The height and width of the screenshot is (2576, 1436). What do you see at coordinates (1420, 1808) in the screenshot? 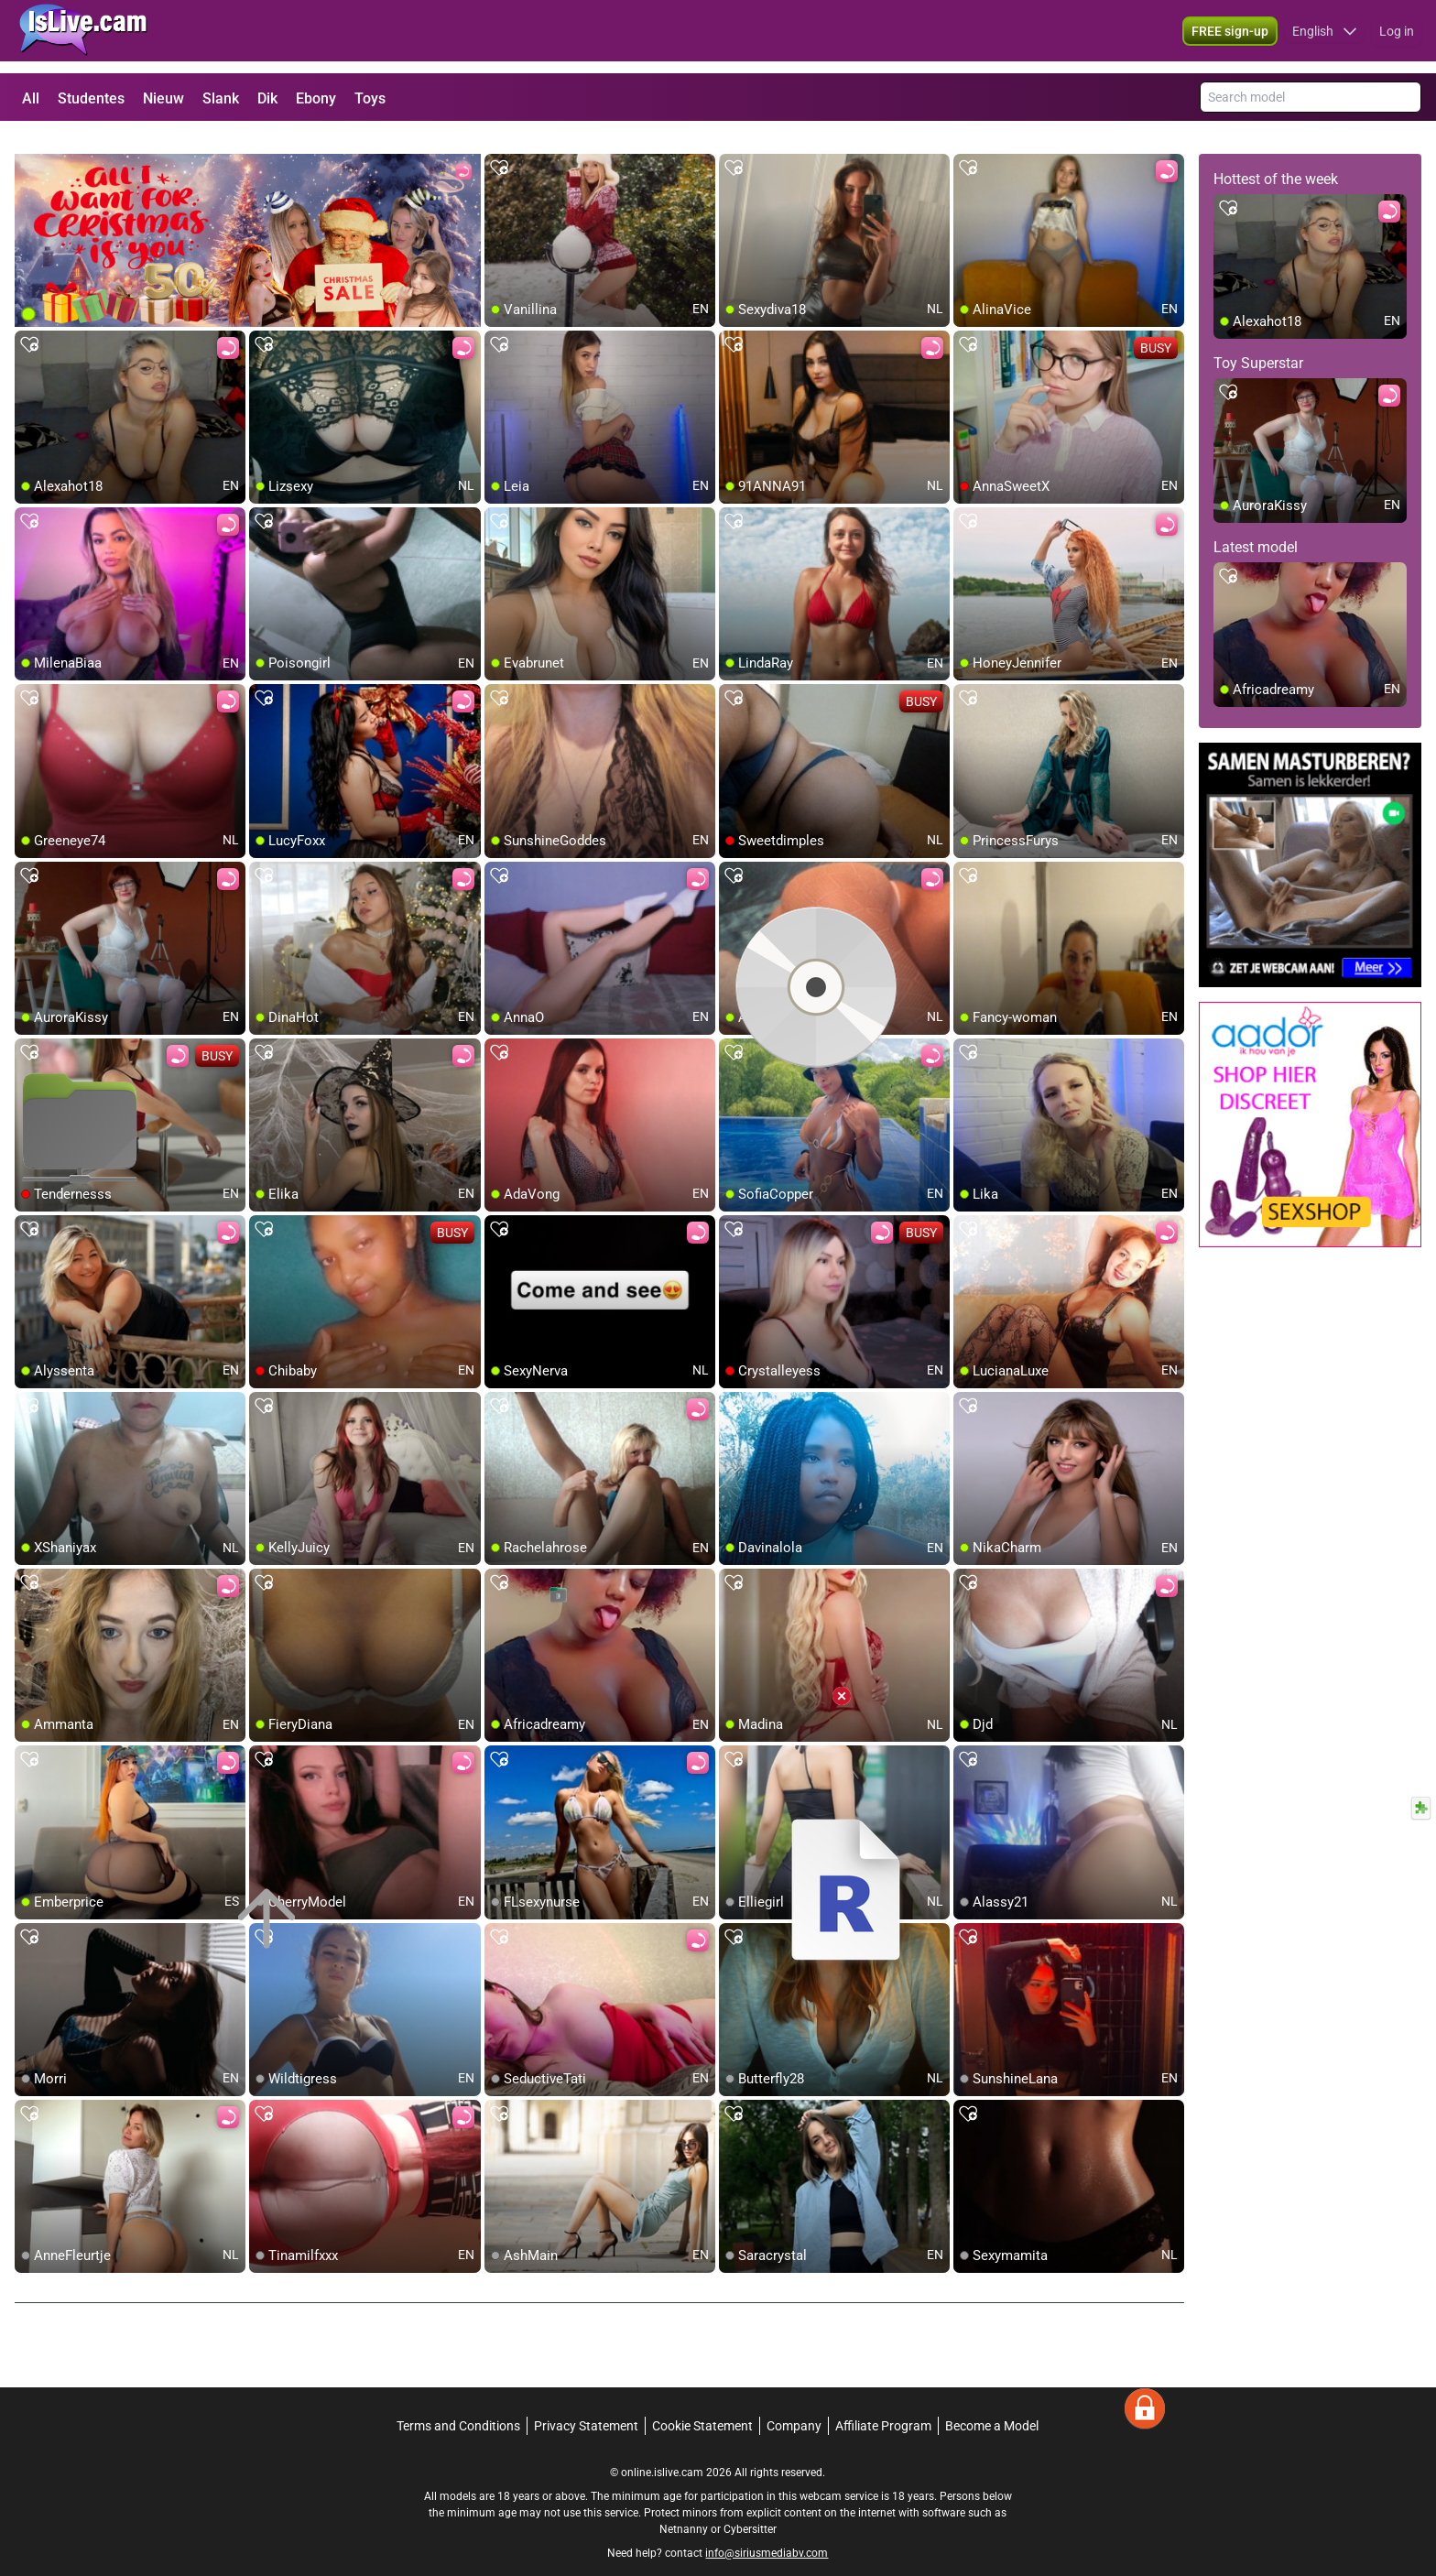
I see `an extension or plugin file type` at bounding box center [1420, 1808].